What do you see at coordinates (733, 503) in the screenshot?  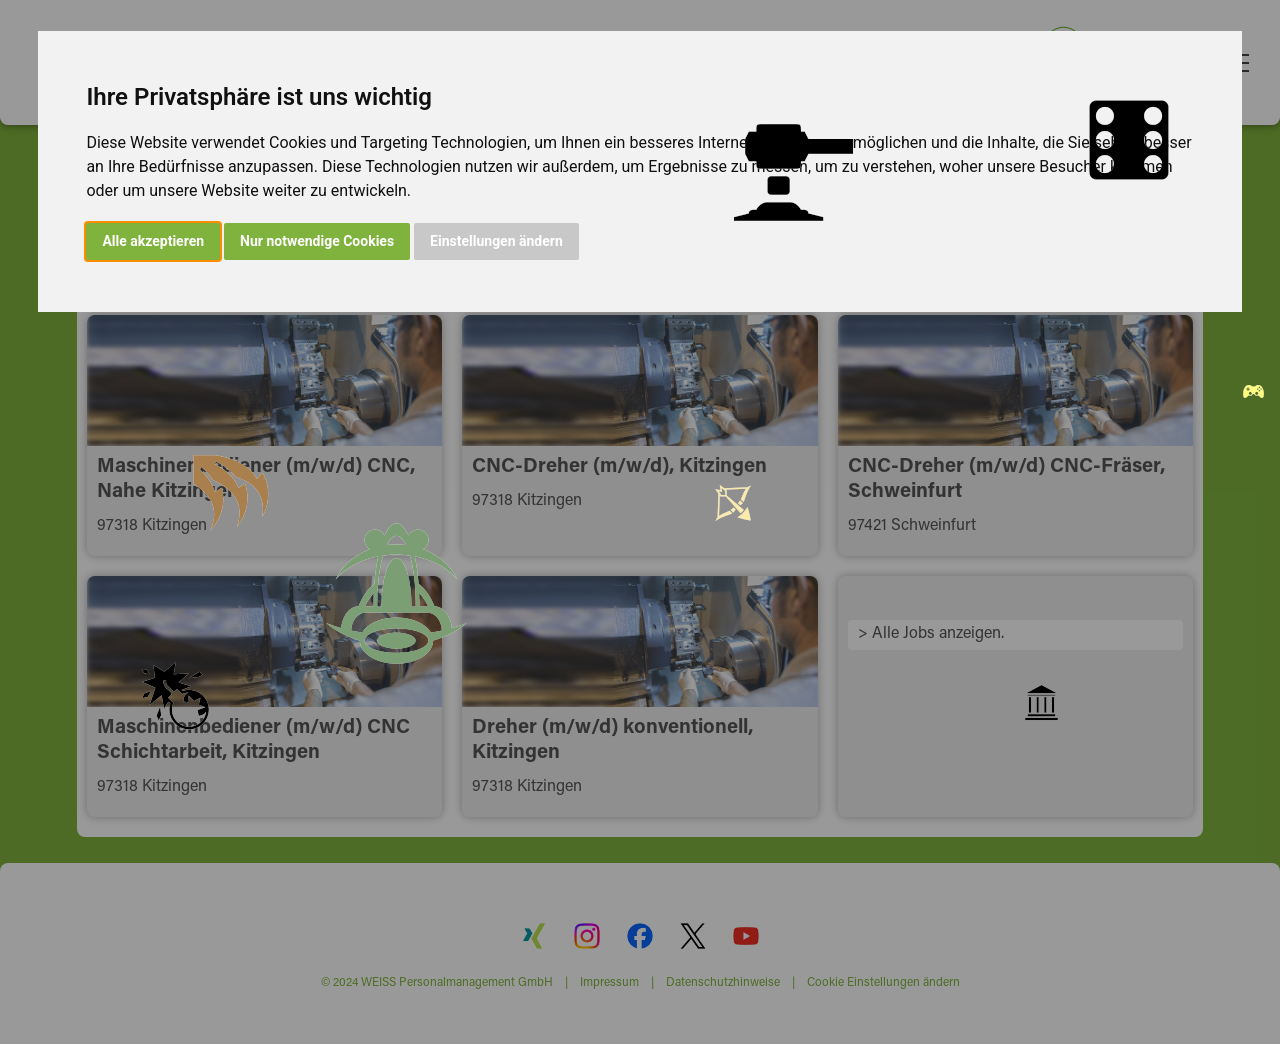 I see `equip ranged weapon` at bounding box center [733, 503].